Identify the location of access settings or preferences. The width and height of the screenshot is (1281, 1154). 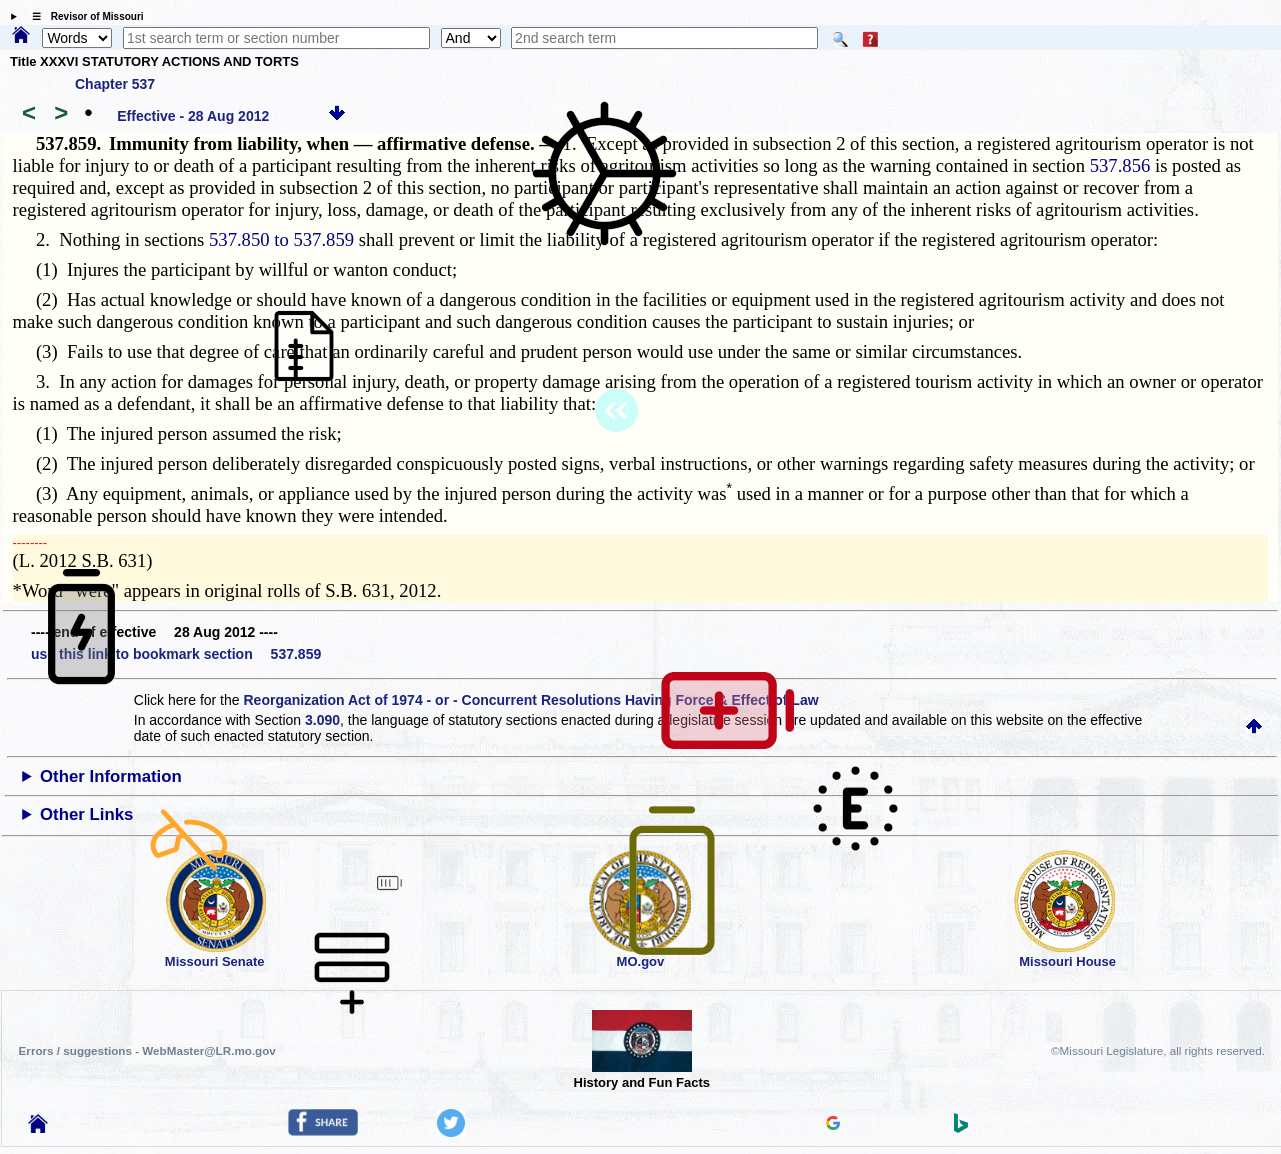
(604, 173).